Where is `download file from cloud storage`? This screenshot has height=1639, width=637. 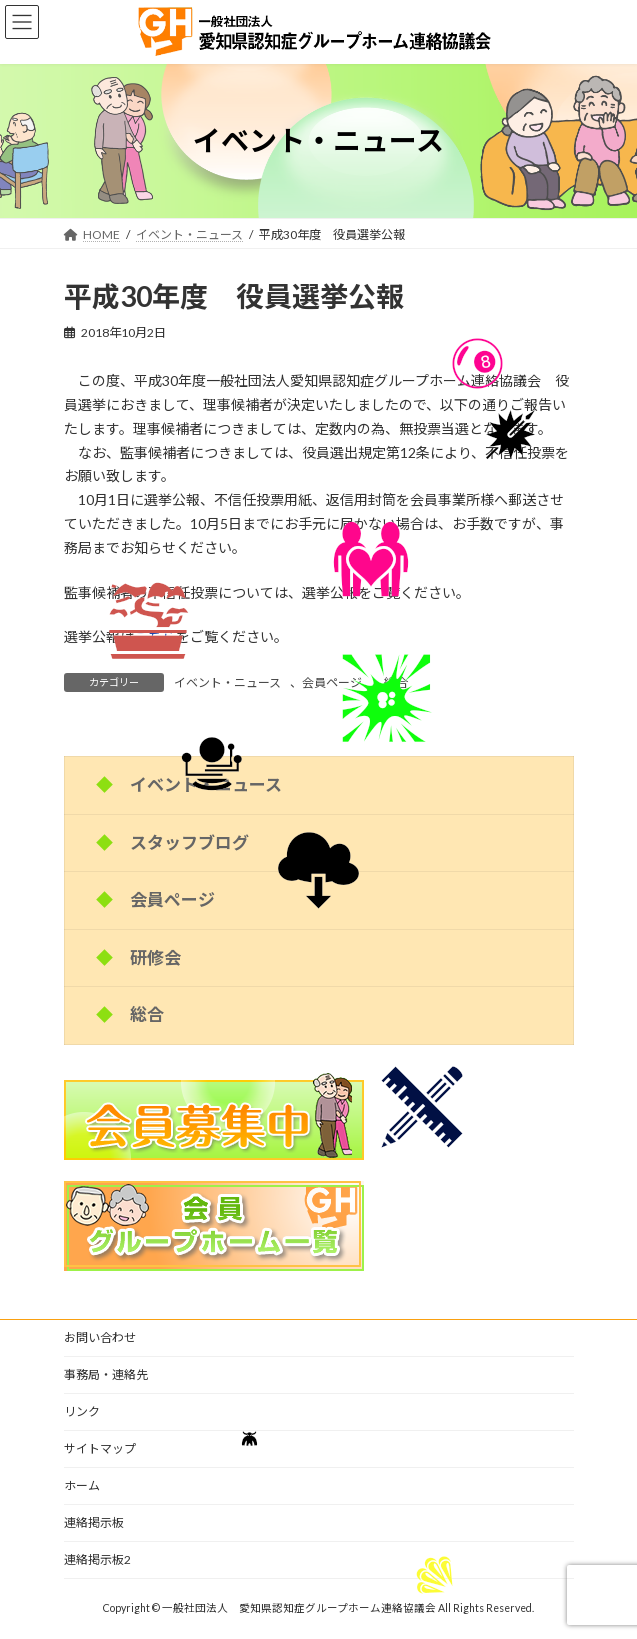 download file from cloud storage is located at coordinates (318, 870).